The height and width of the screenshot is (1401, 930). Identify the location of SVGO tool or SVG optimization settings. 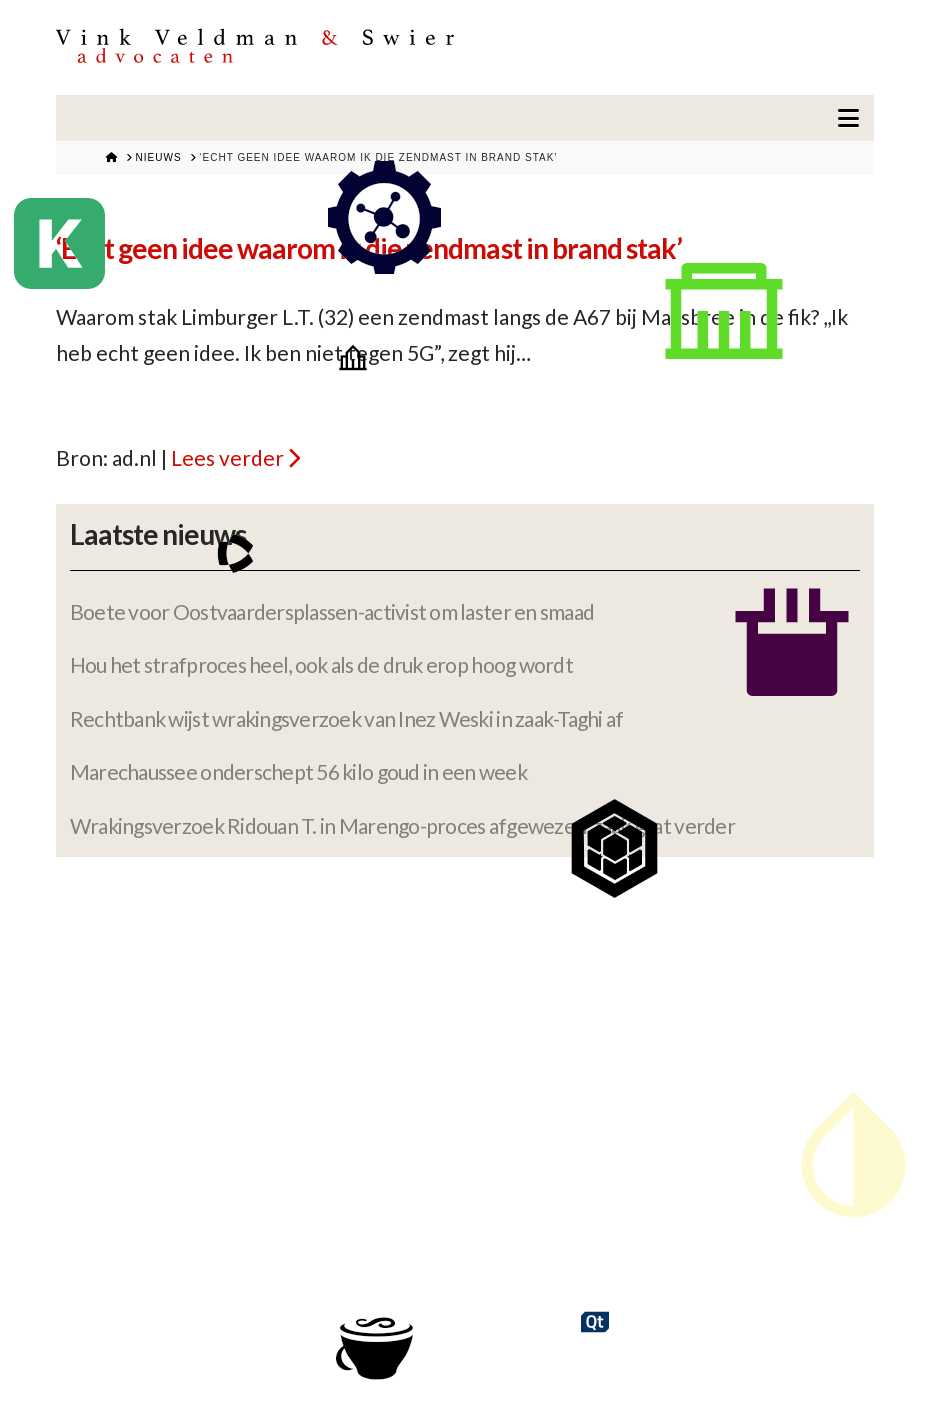
(384, 217).